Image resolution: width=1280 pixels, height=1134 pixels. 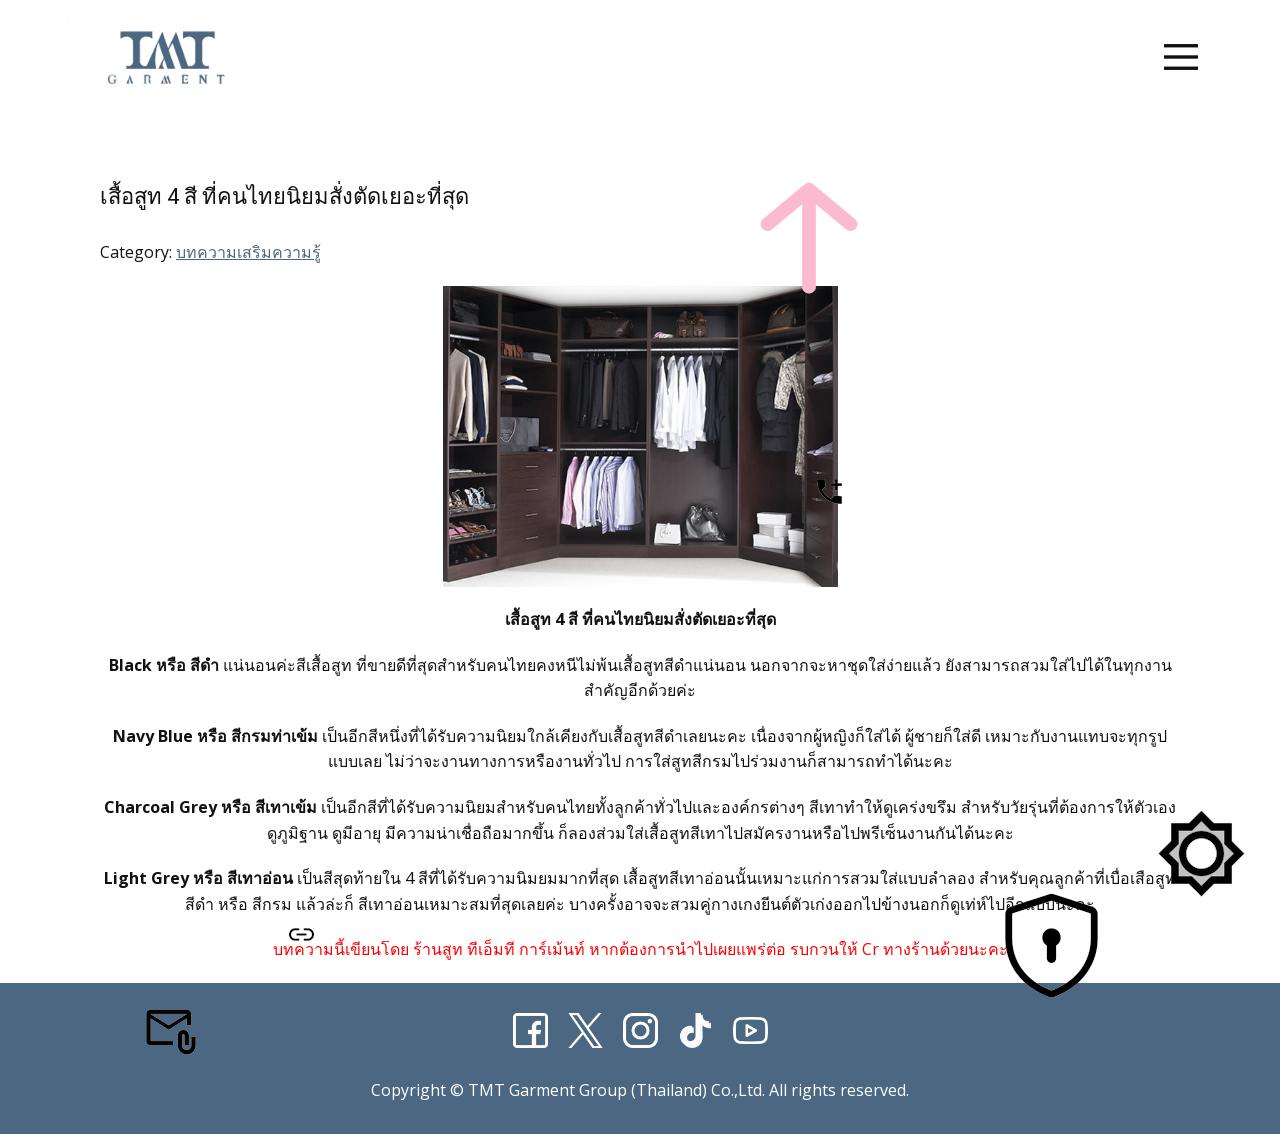 I want to click on decrease screen brightness, so click(x=1201, y=853).